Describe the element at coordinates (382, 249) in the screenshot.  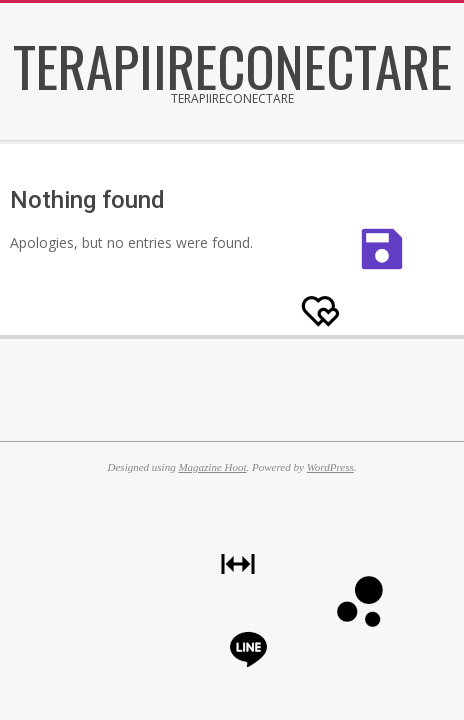
I see `save current file or document` at that location.